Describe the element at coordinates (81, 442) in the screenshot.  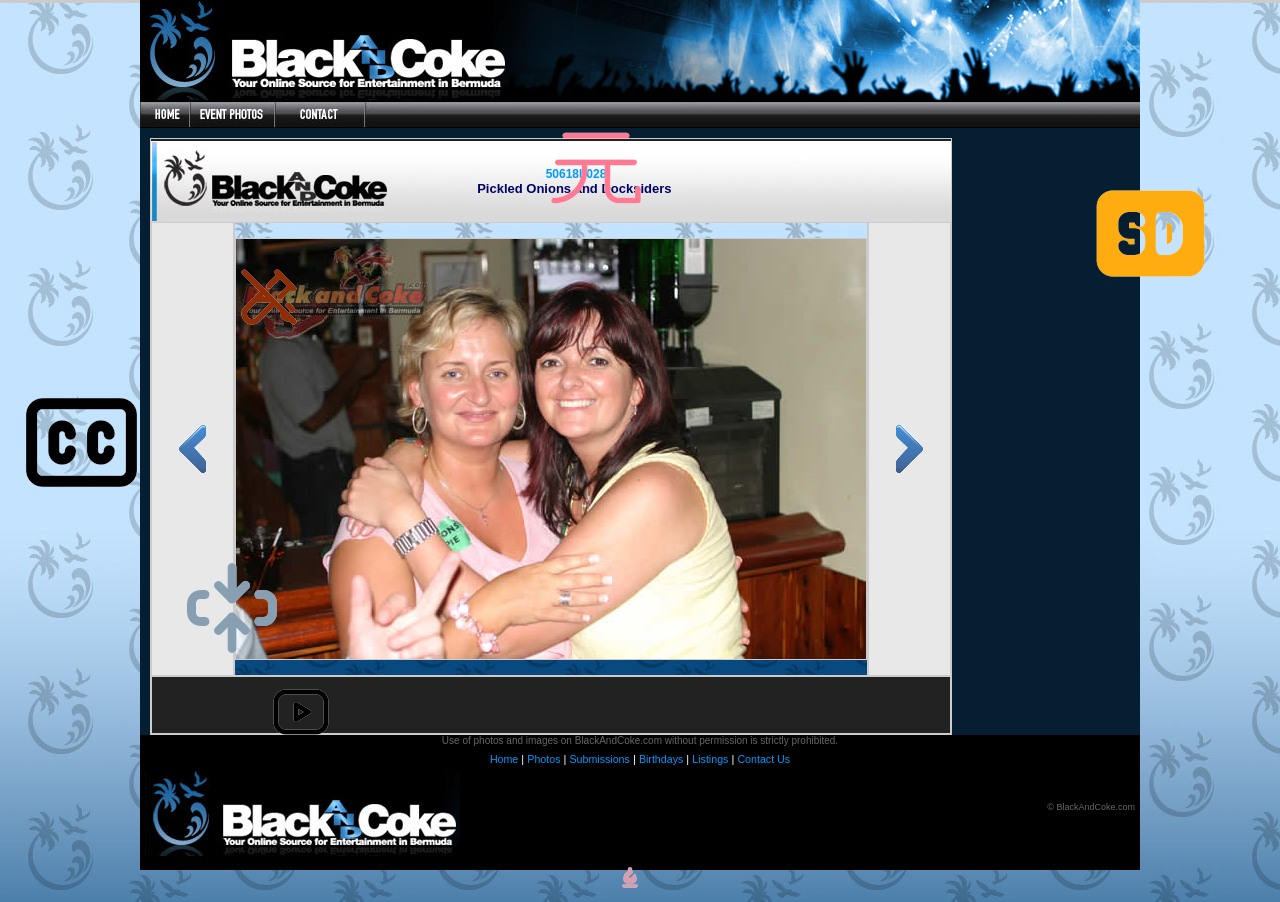
I see `enable closed captions` at that location.